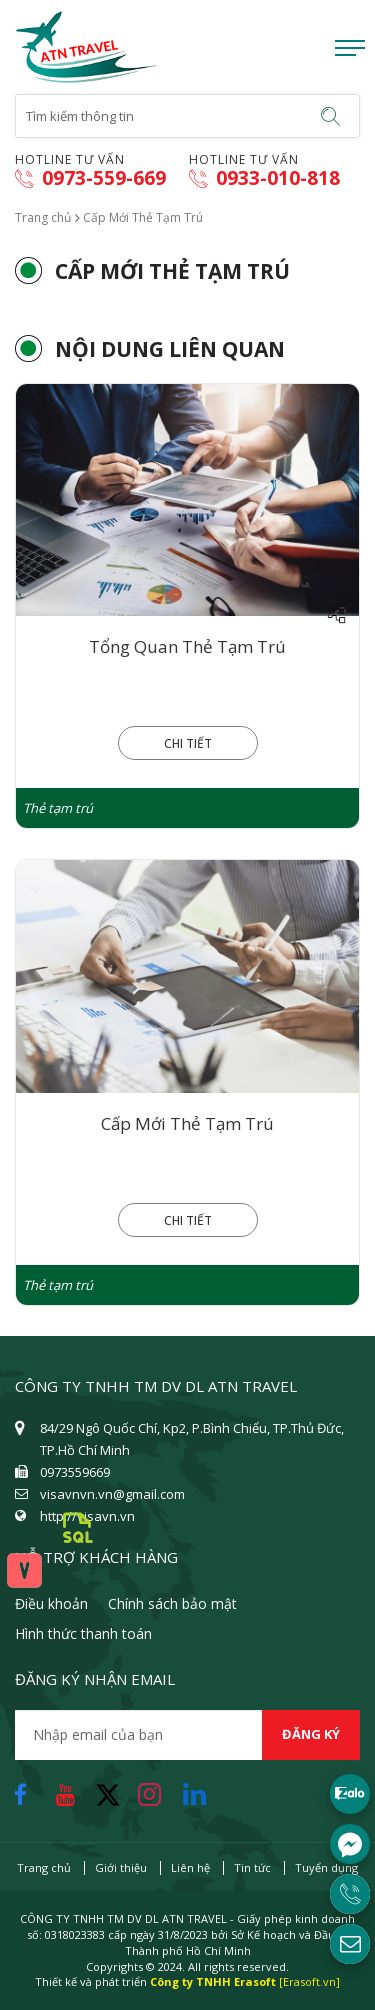 The height and width of the screenshot is (2010, 375). What do you see at coordinates (77, 1529) in the screenshot?
I see `open or view an SQL database file` at bounding box center [77, 1529].